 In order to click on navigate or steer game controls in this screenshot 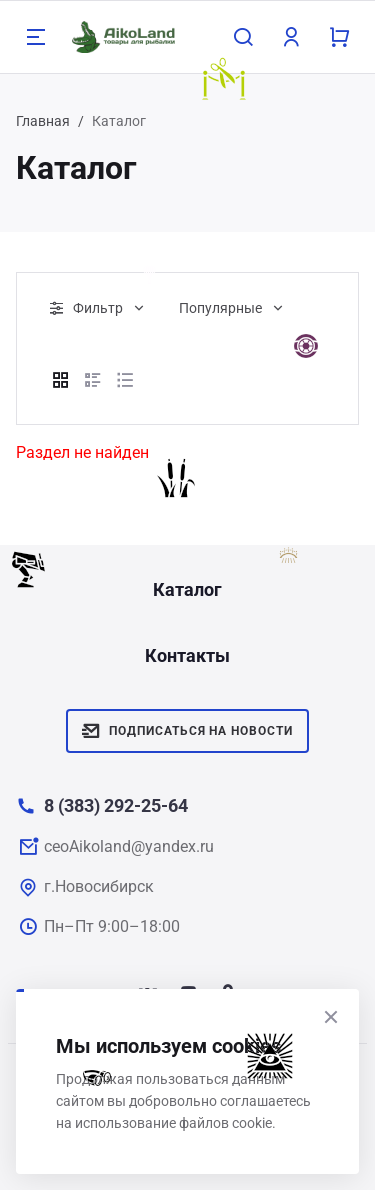, I will do `click(306, 346)`.